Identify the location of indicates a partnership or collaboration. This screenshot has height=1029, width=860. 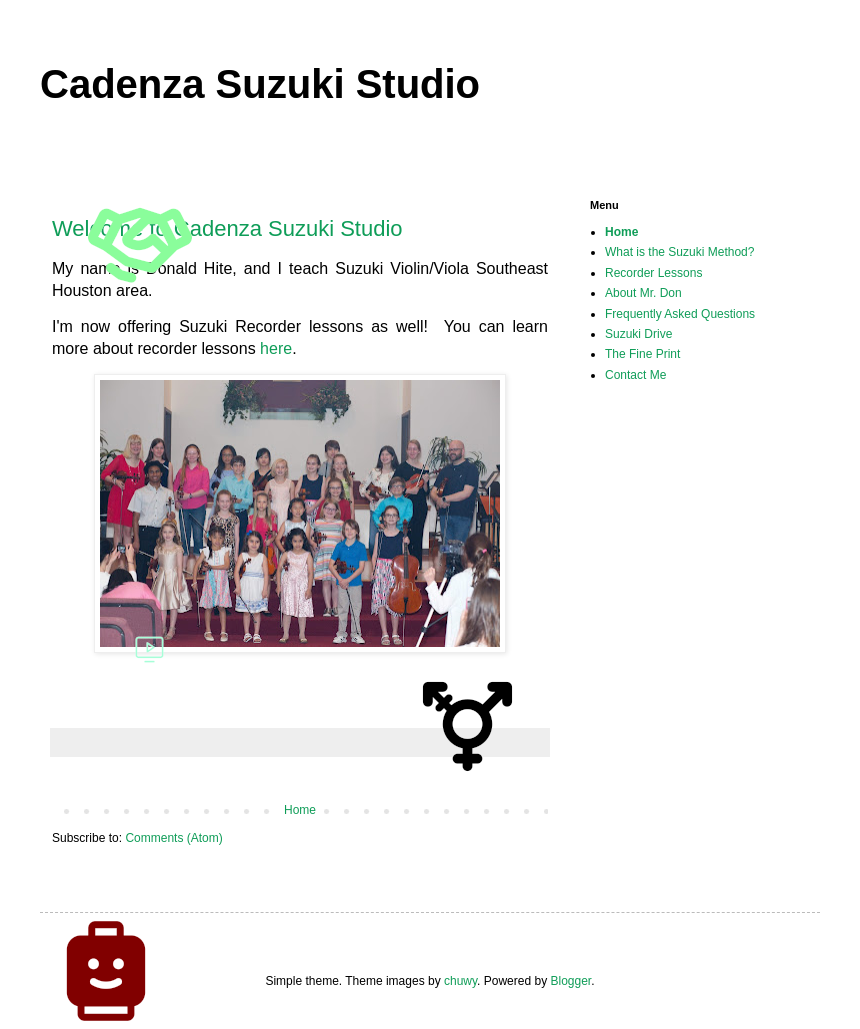
(140, 242).